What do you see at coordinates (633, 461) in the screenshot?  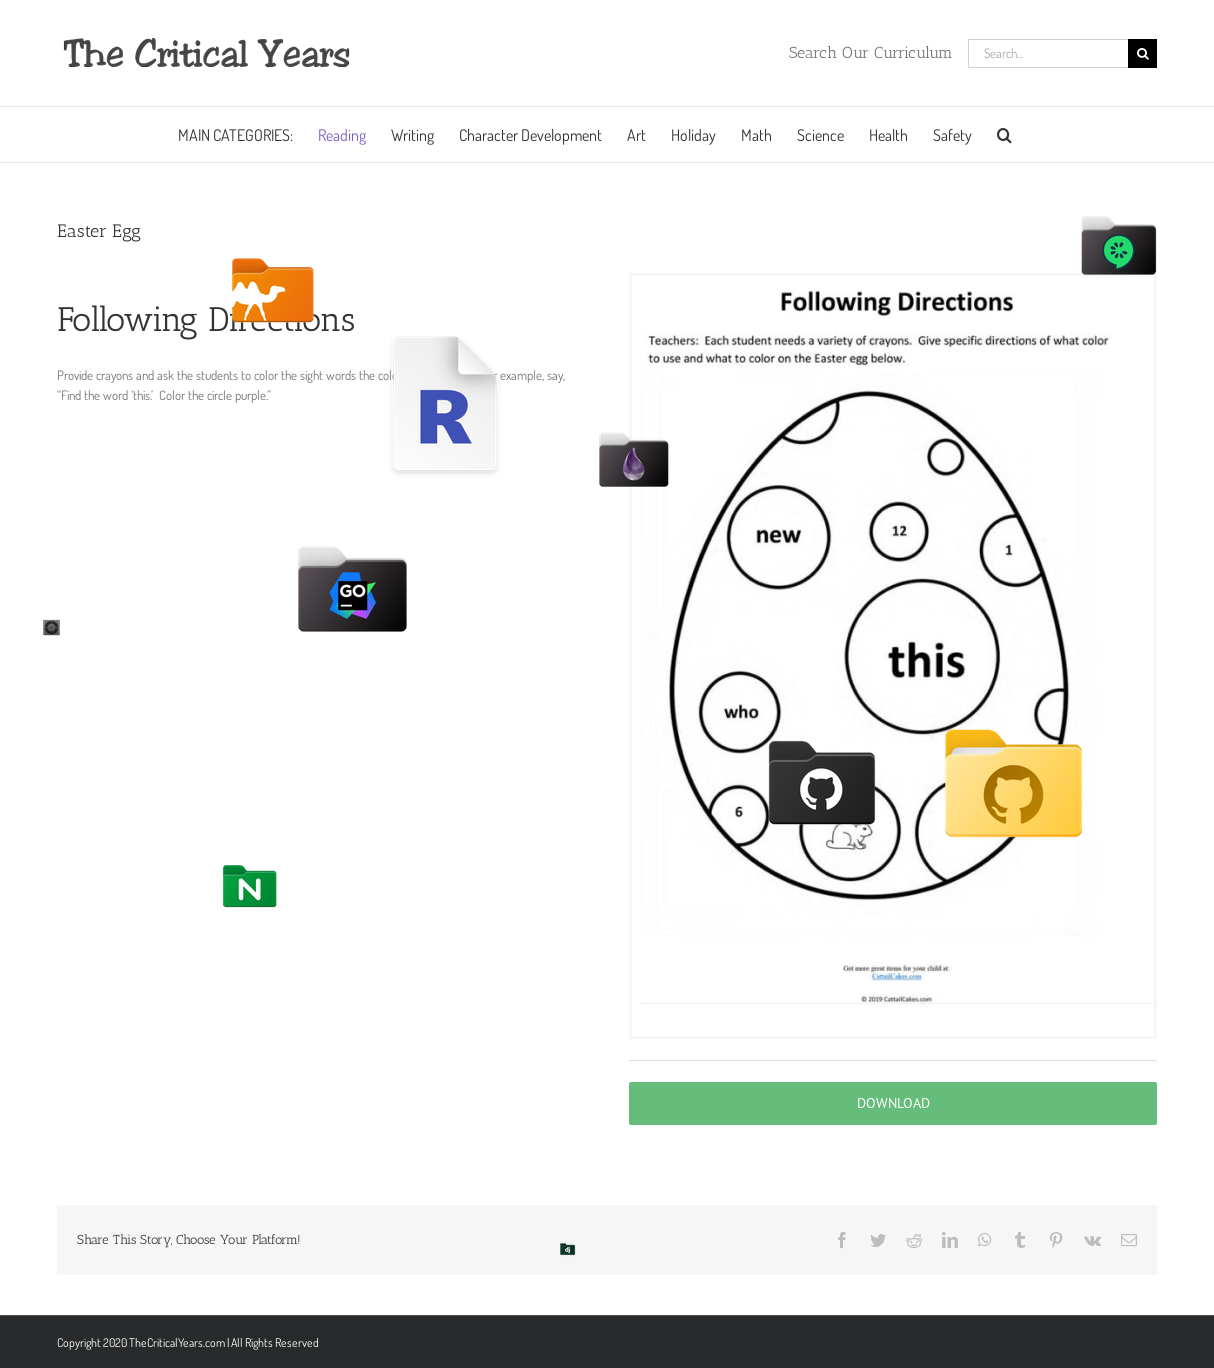 I see `folder containing elixir programming language projects` at bounding box center [633, 461].